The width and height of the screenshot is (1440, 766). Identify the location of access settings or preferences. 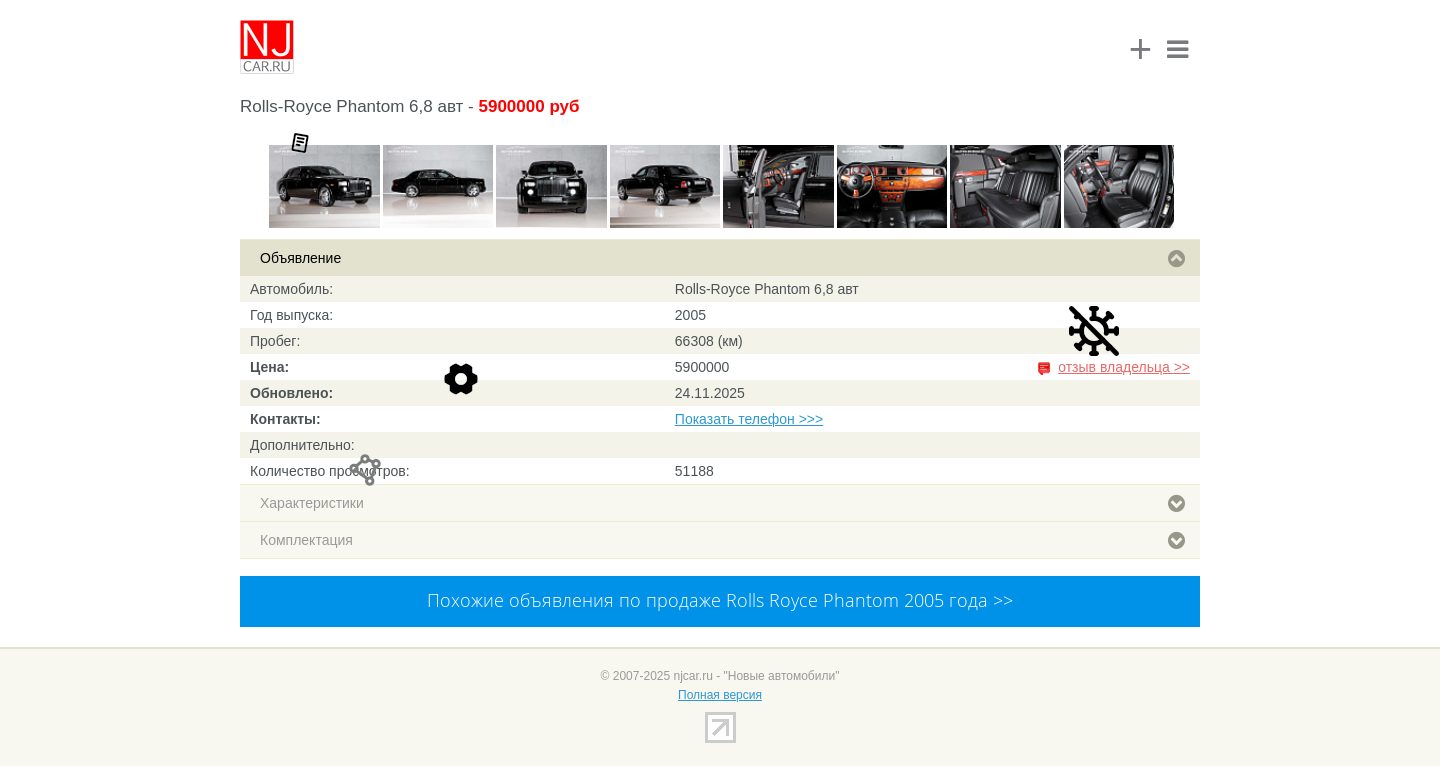
(461, 379).